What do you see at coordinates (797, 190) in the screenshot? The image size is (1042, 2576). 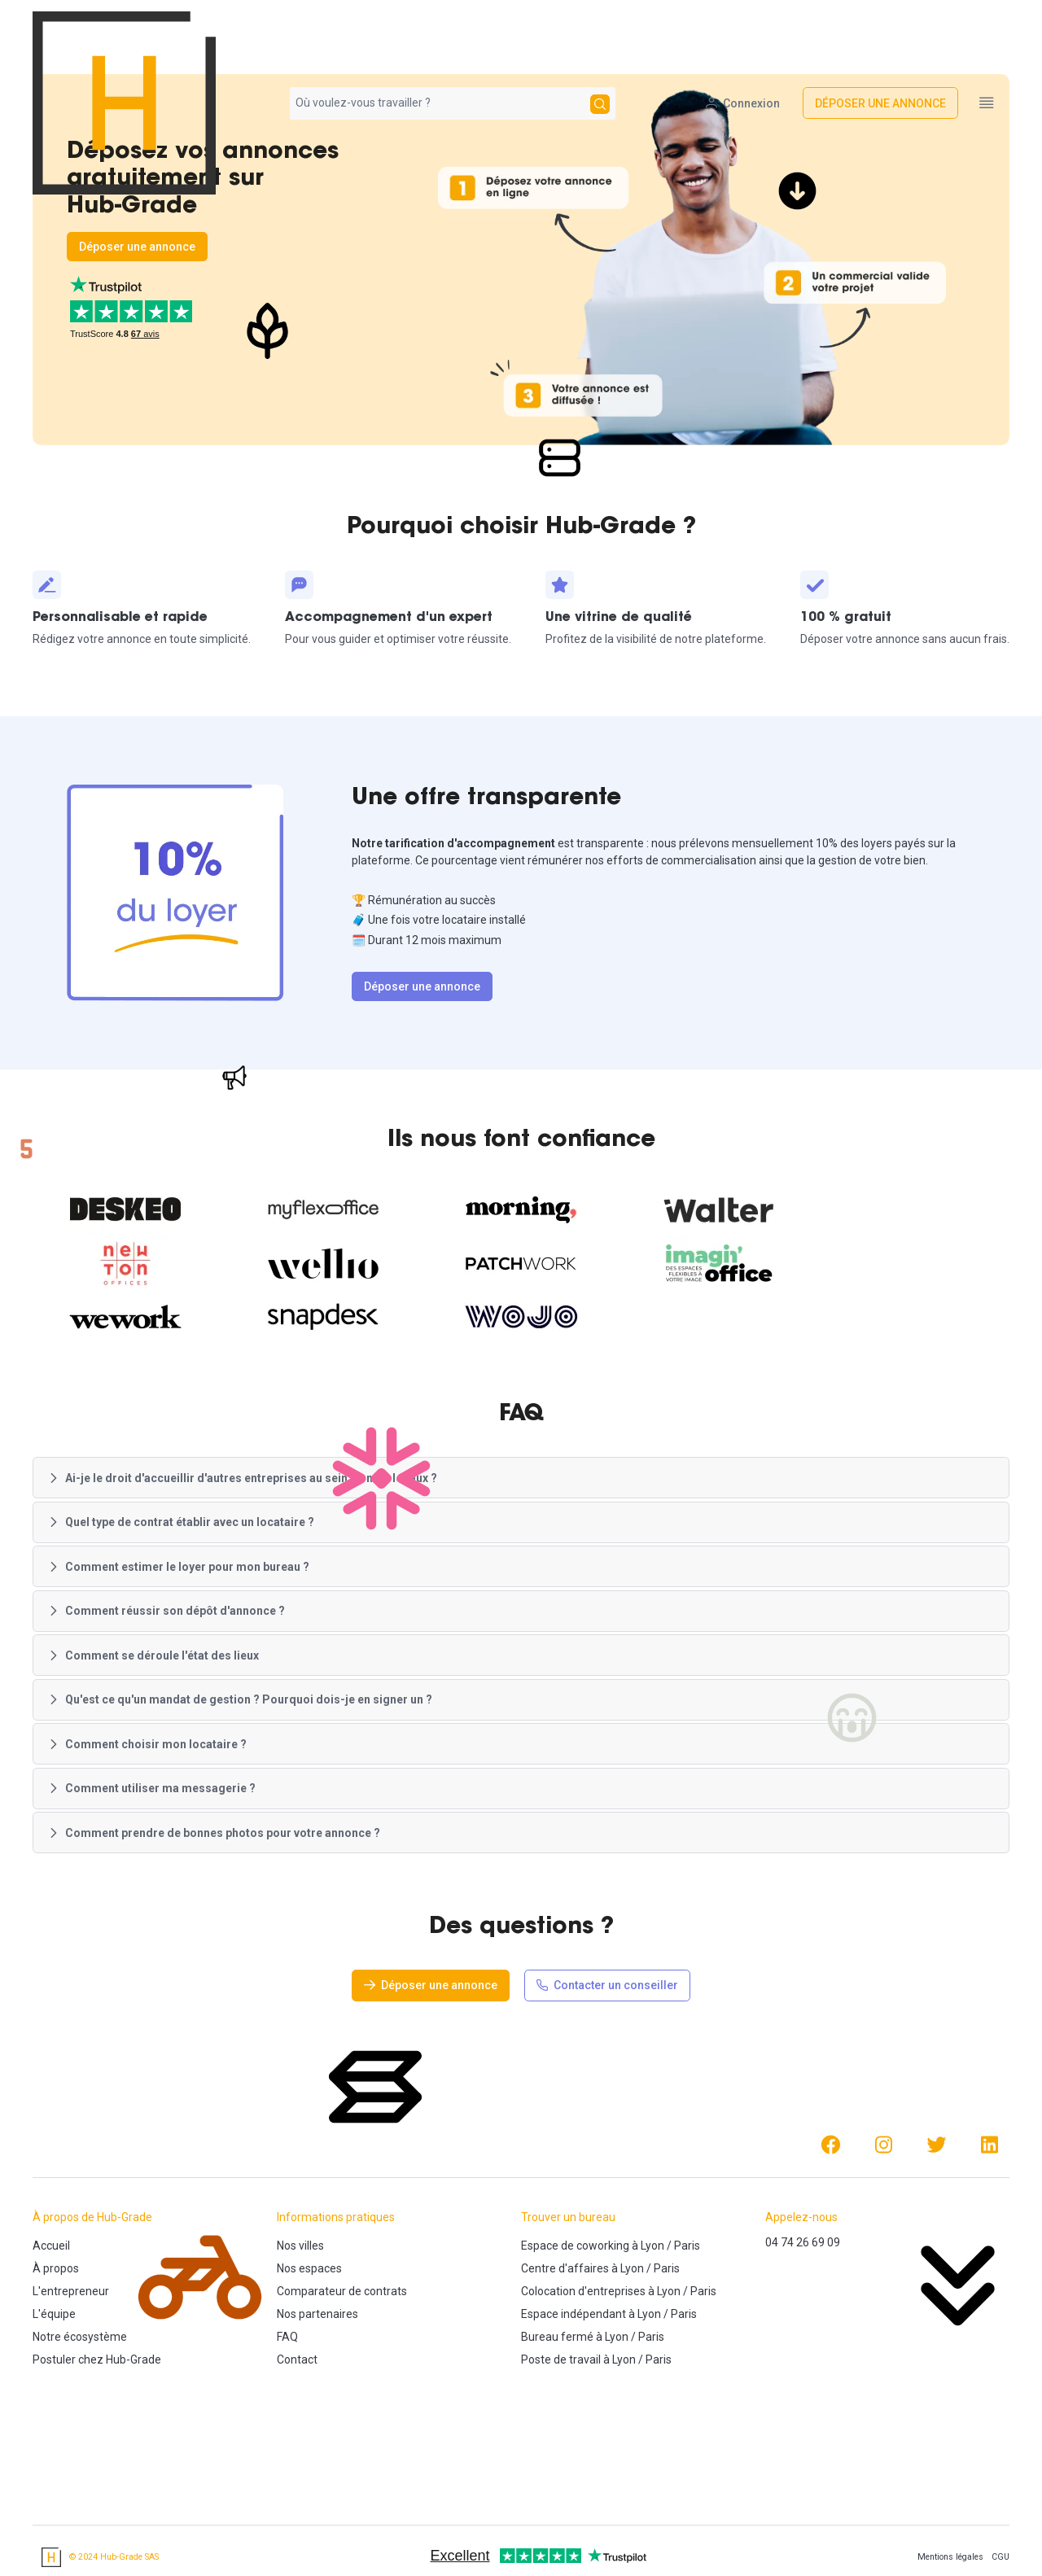 I see `download a file or content` at bounding box center [797, 190].